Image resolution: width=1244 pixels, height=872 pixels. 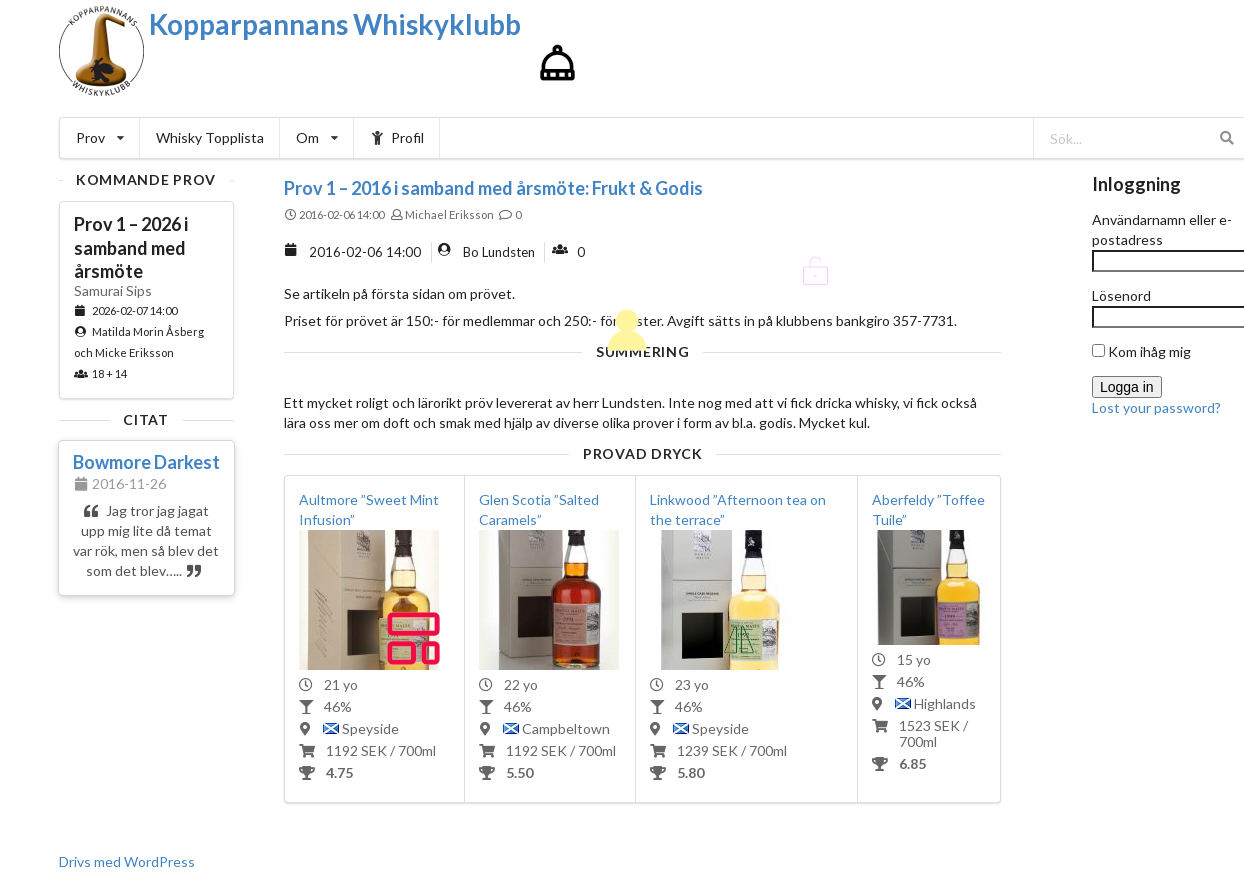 I want to click on select winter or cold weather category, so click(x=557, y=64).